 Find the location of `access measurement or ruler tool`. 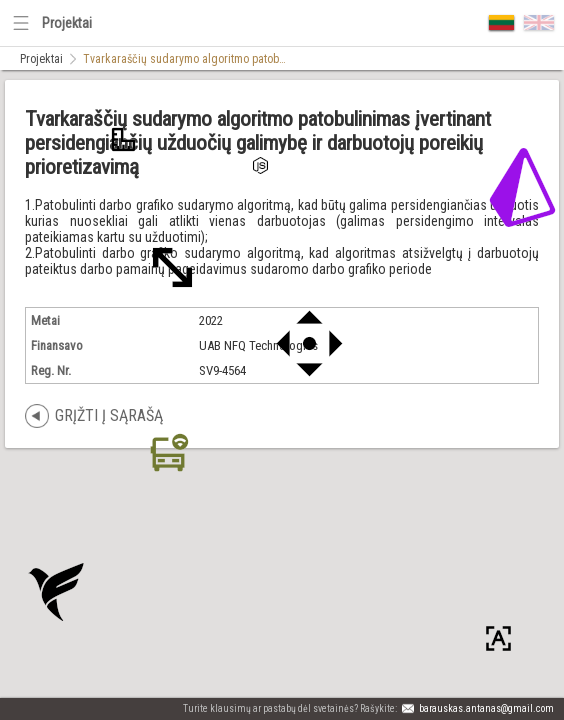

access measurement or ruler tool is located at coordinates (123, 139).